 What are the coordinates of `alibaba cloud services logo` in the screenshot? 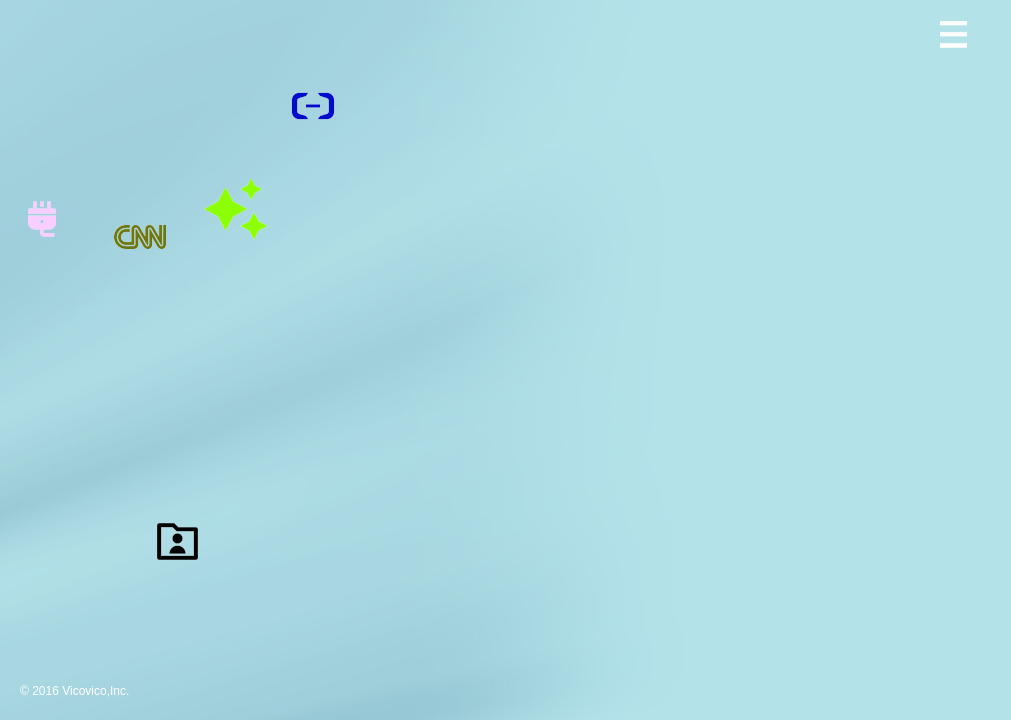 It's located at (313, 106).